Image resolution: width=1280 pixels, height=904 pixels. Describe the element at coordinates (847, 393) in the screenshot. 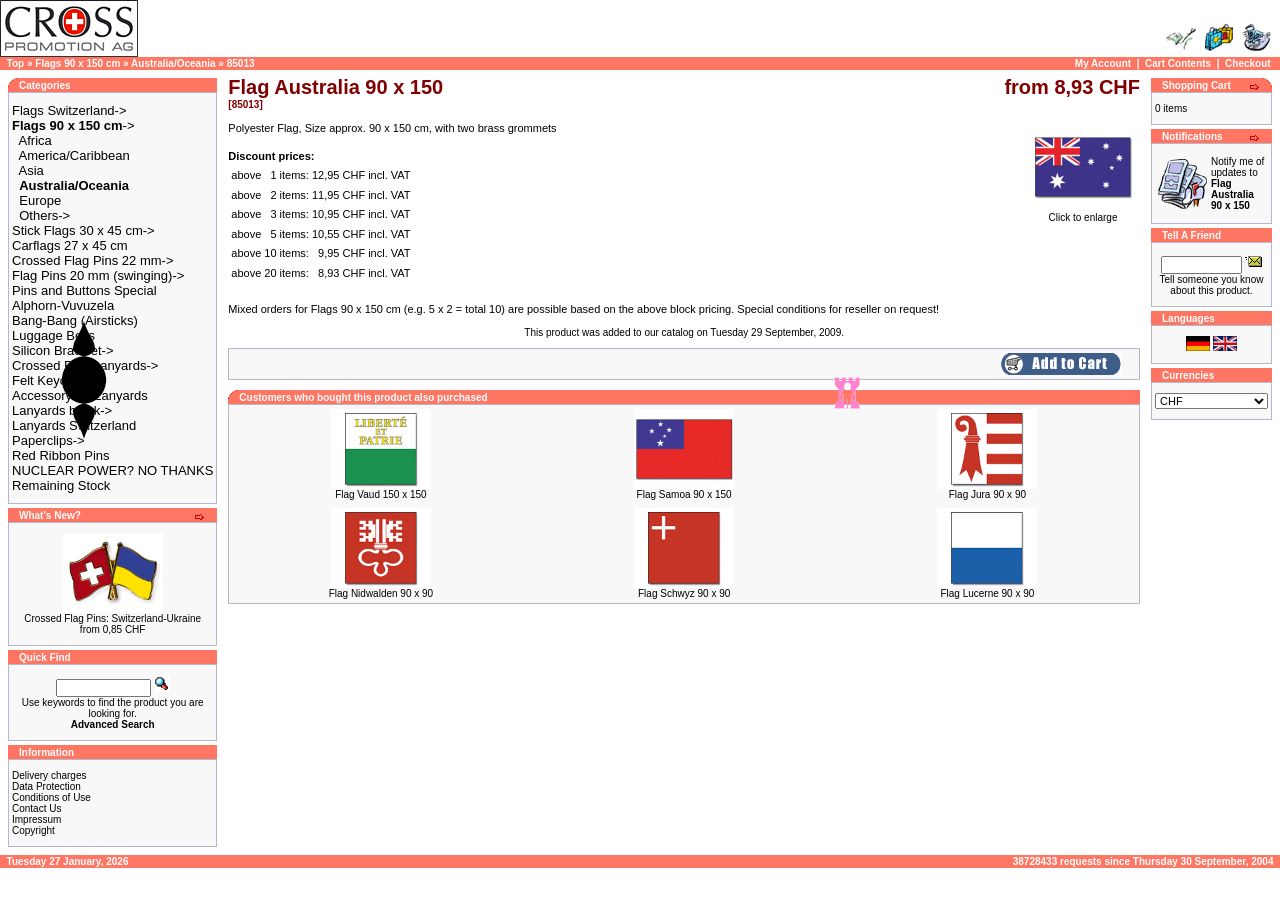

I see `access defensive structures or fortifications` at that location.